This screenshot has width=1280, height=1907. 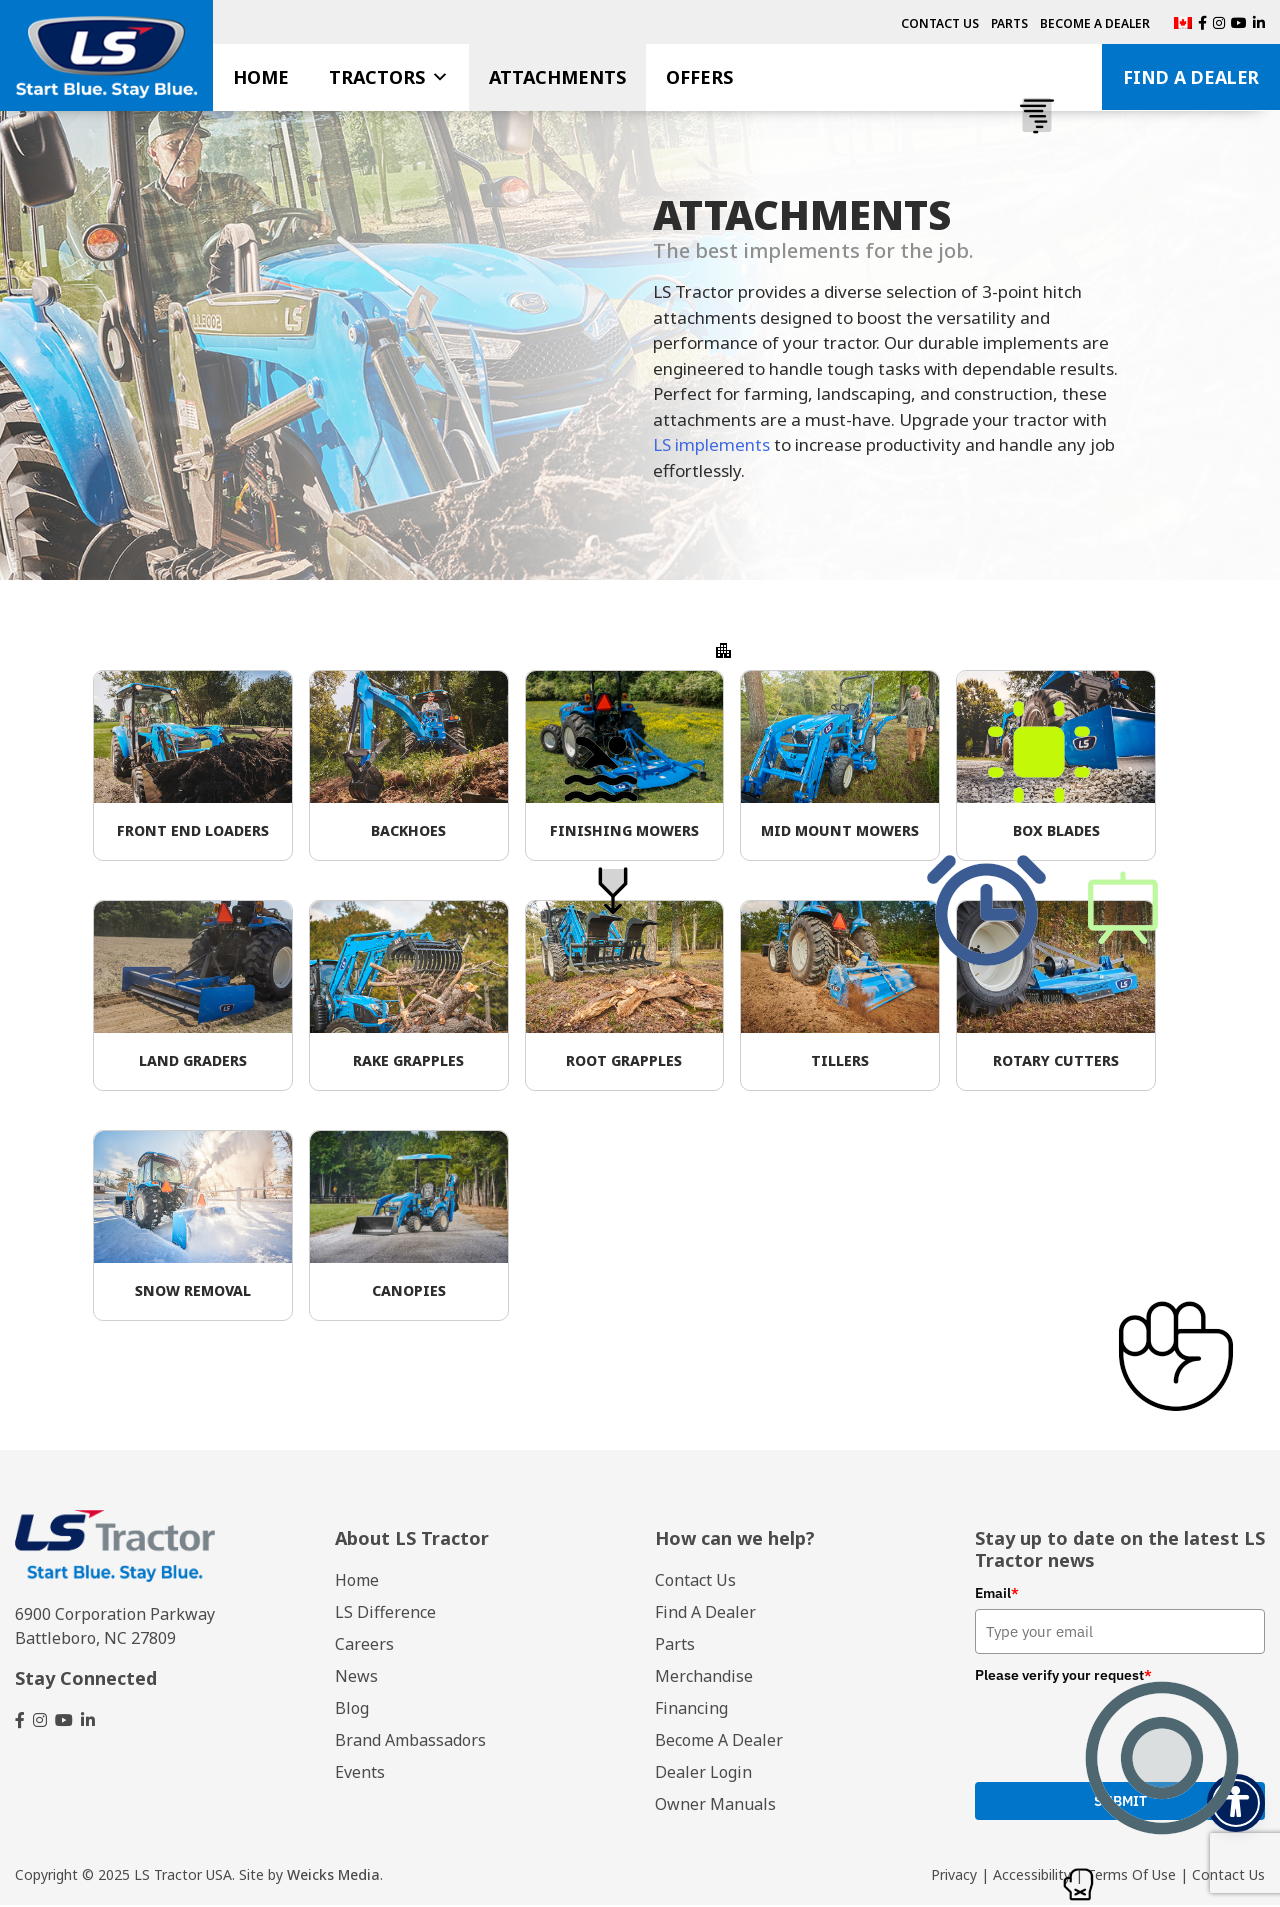 I want to click on access boxing or martial arts content, so click(x=1079, y=1885).